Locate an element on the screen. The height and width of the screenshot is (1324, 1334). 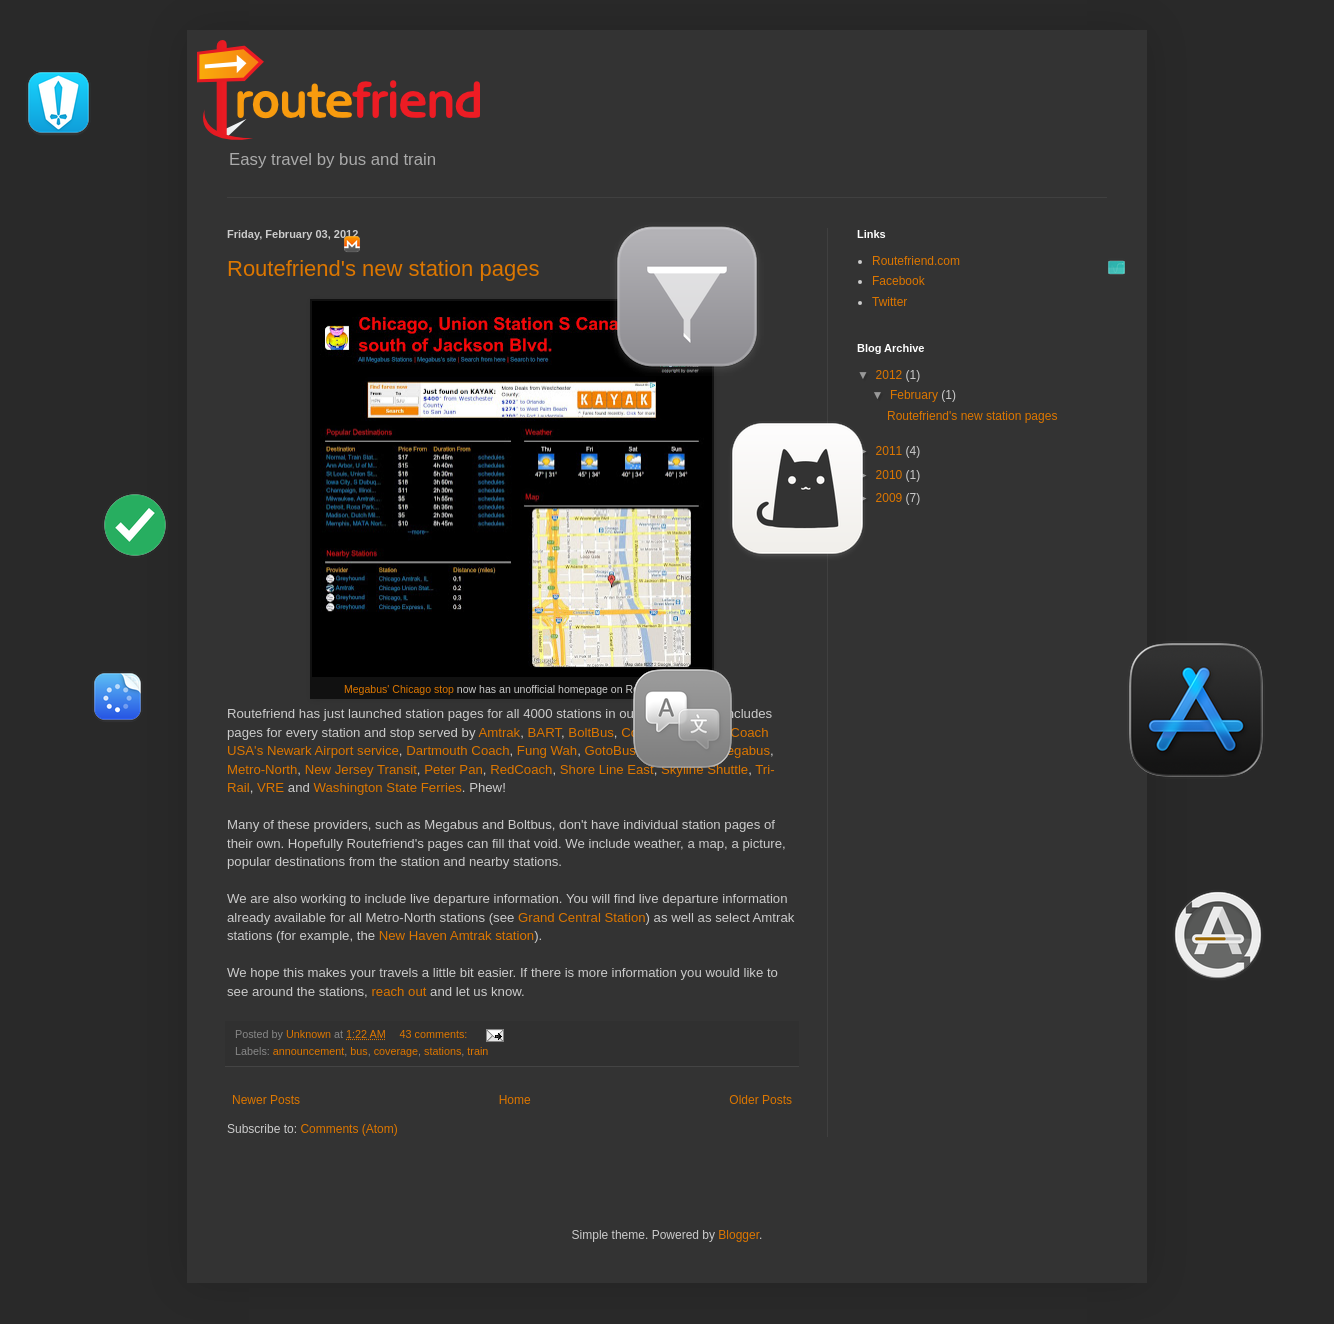
open the app store connect or developer tools is located at coordinates (1196, 710).